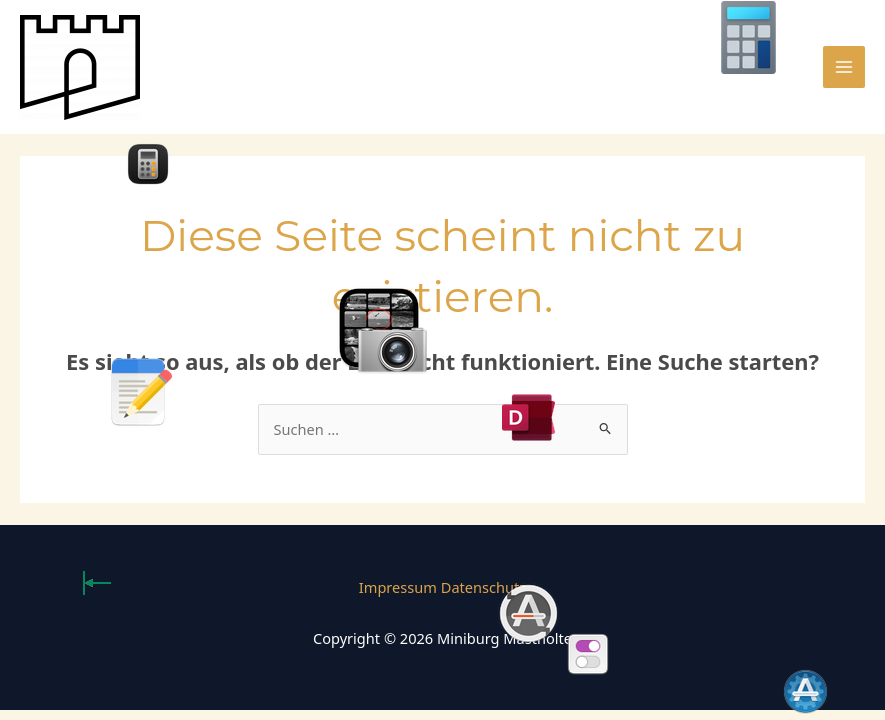 The width and height of the screenshot is (885, 720). Describe the element at coordinates (588, 654) in the screenshot. I see `open system tweaks or settings customization` at that location.